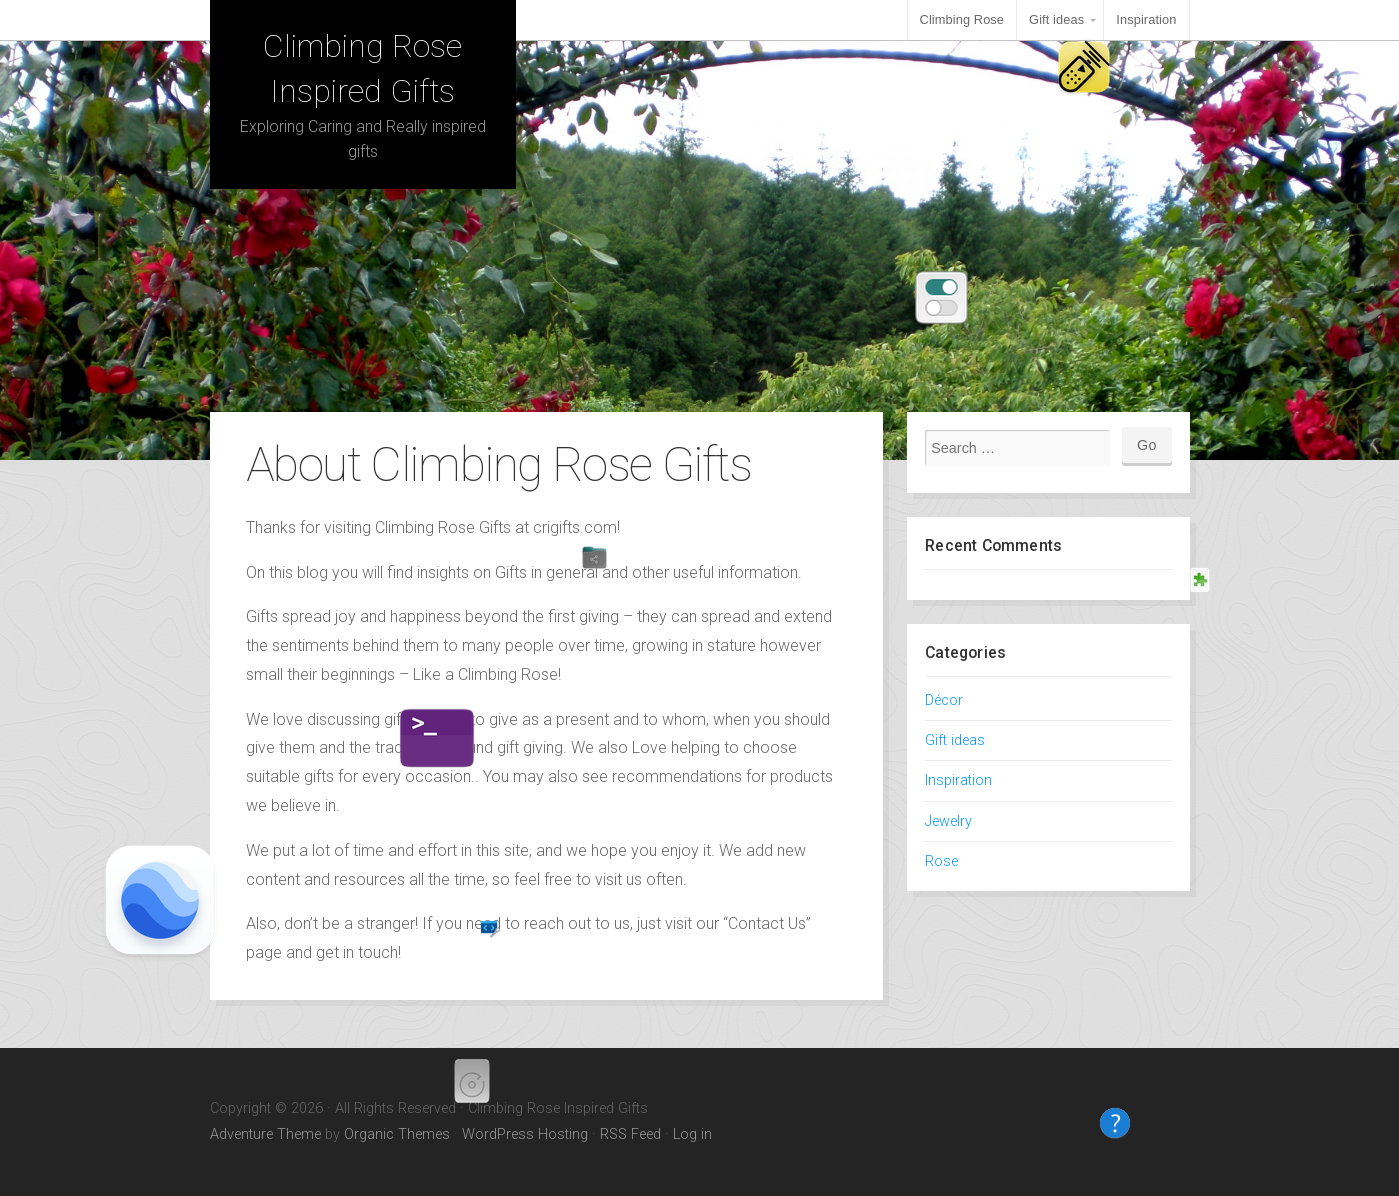  I want to click on indicates an extension or plugin file type, so click(1200, 580).